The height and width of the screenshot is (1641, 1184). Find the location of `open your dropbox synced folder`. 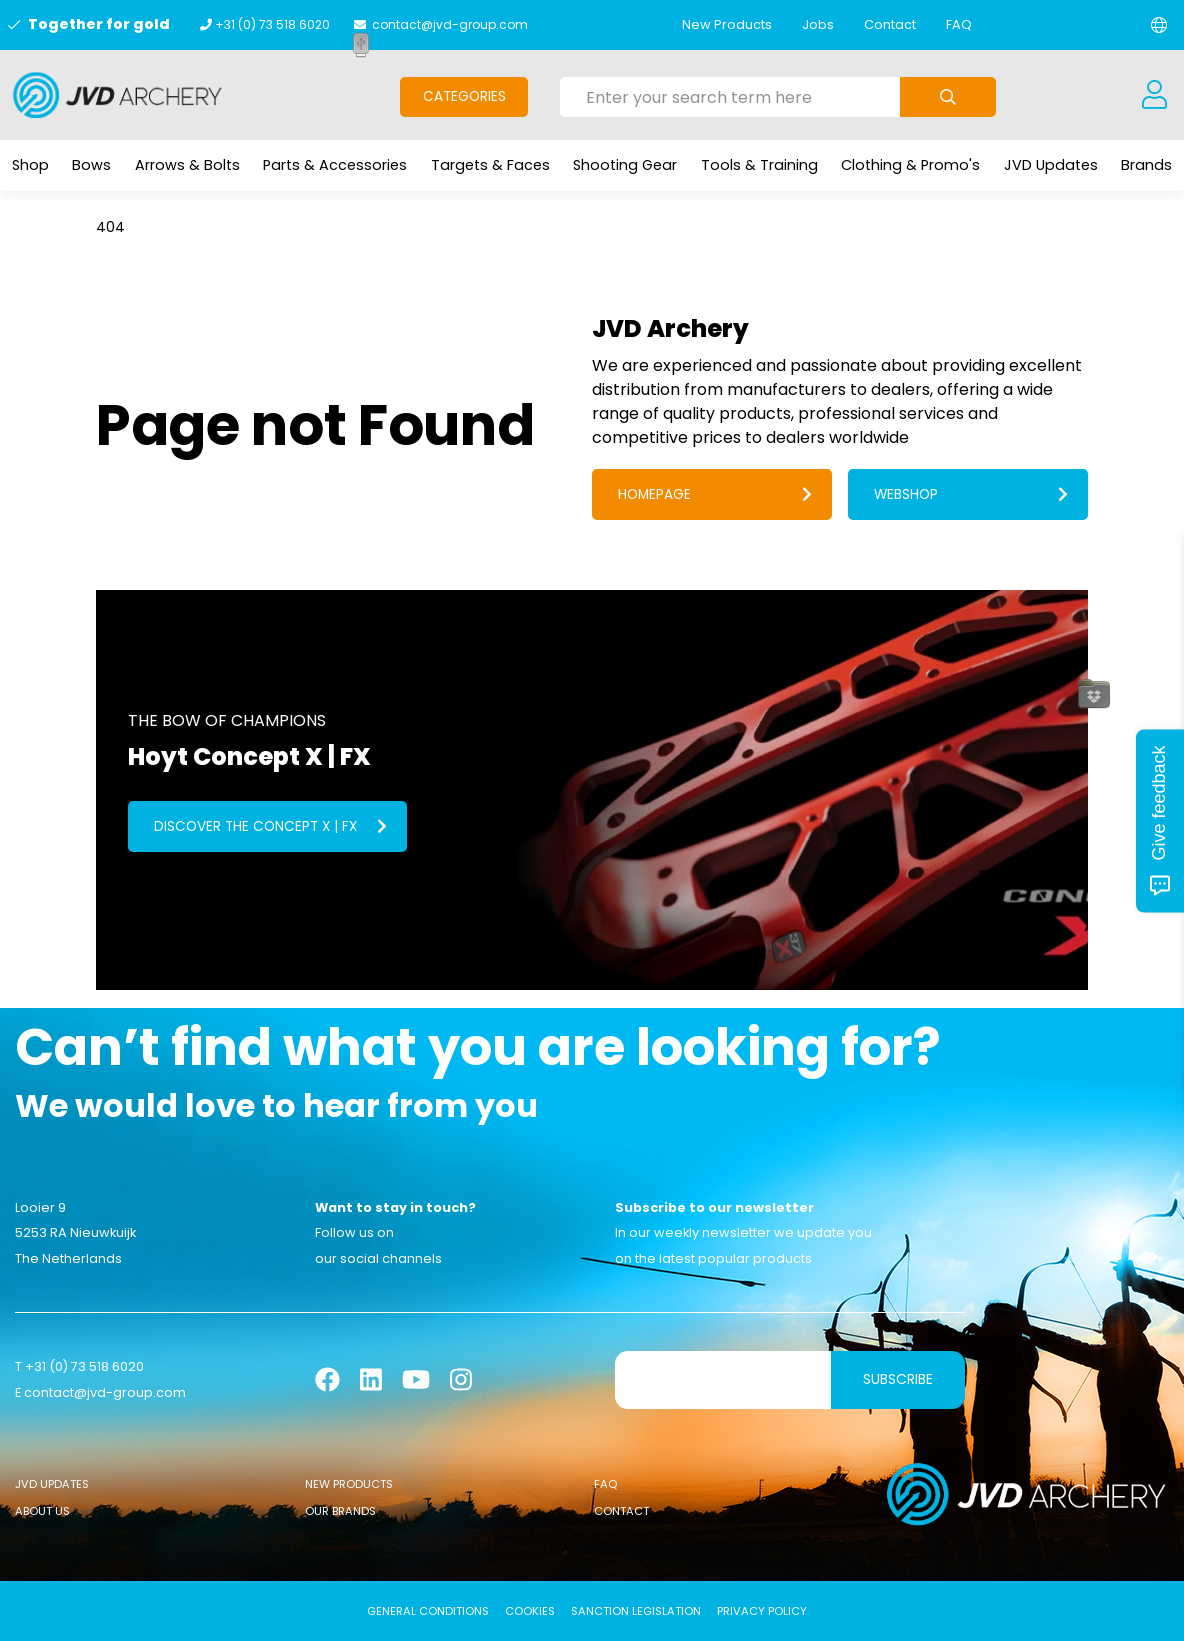

open your dropbox synced folder is located at coordinates (1094, 693).